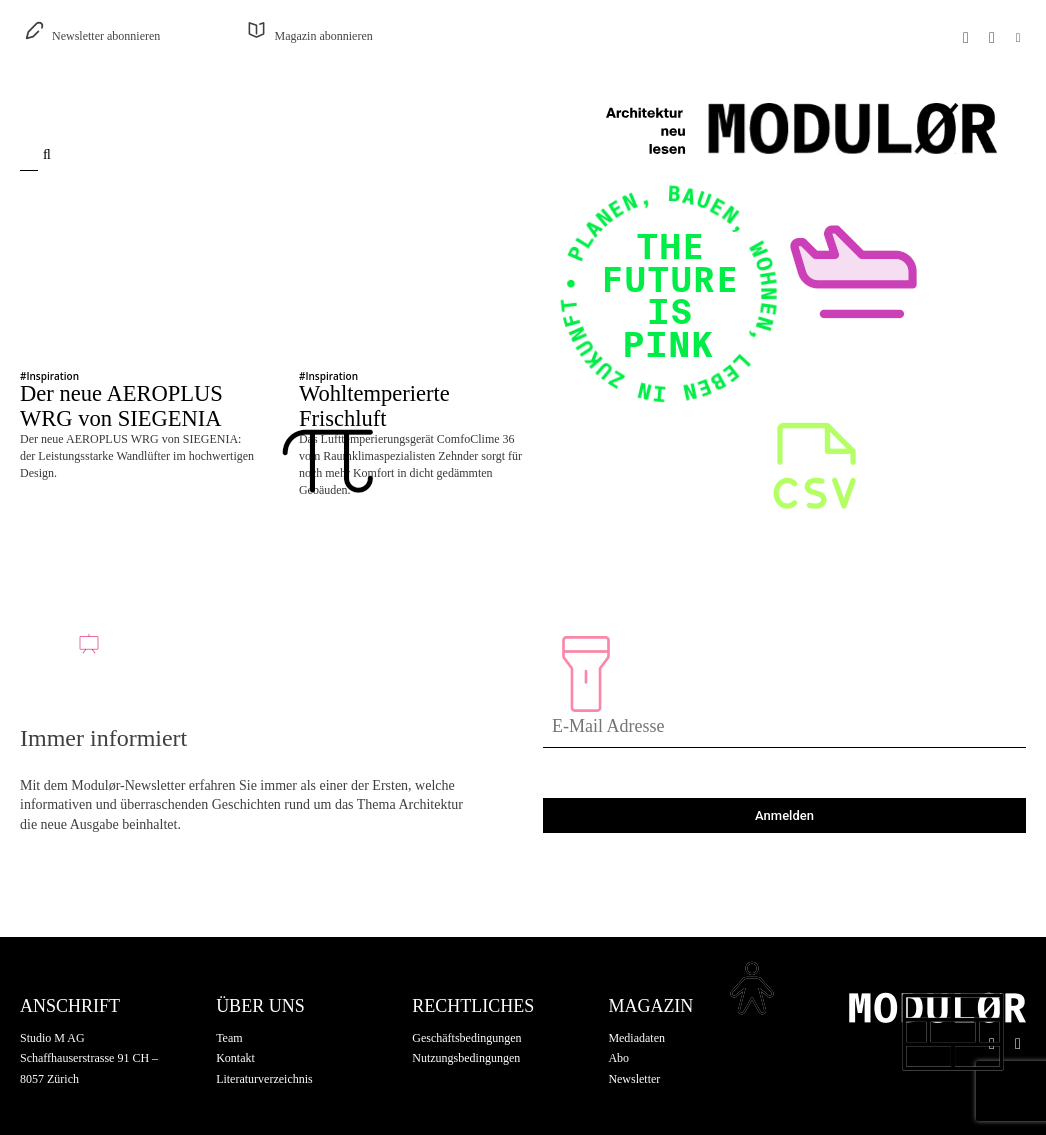  Describe the element at coordinates (853, 267) in the screenshot. I see `indicates flight mode is active` at that location.